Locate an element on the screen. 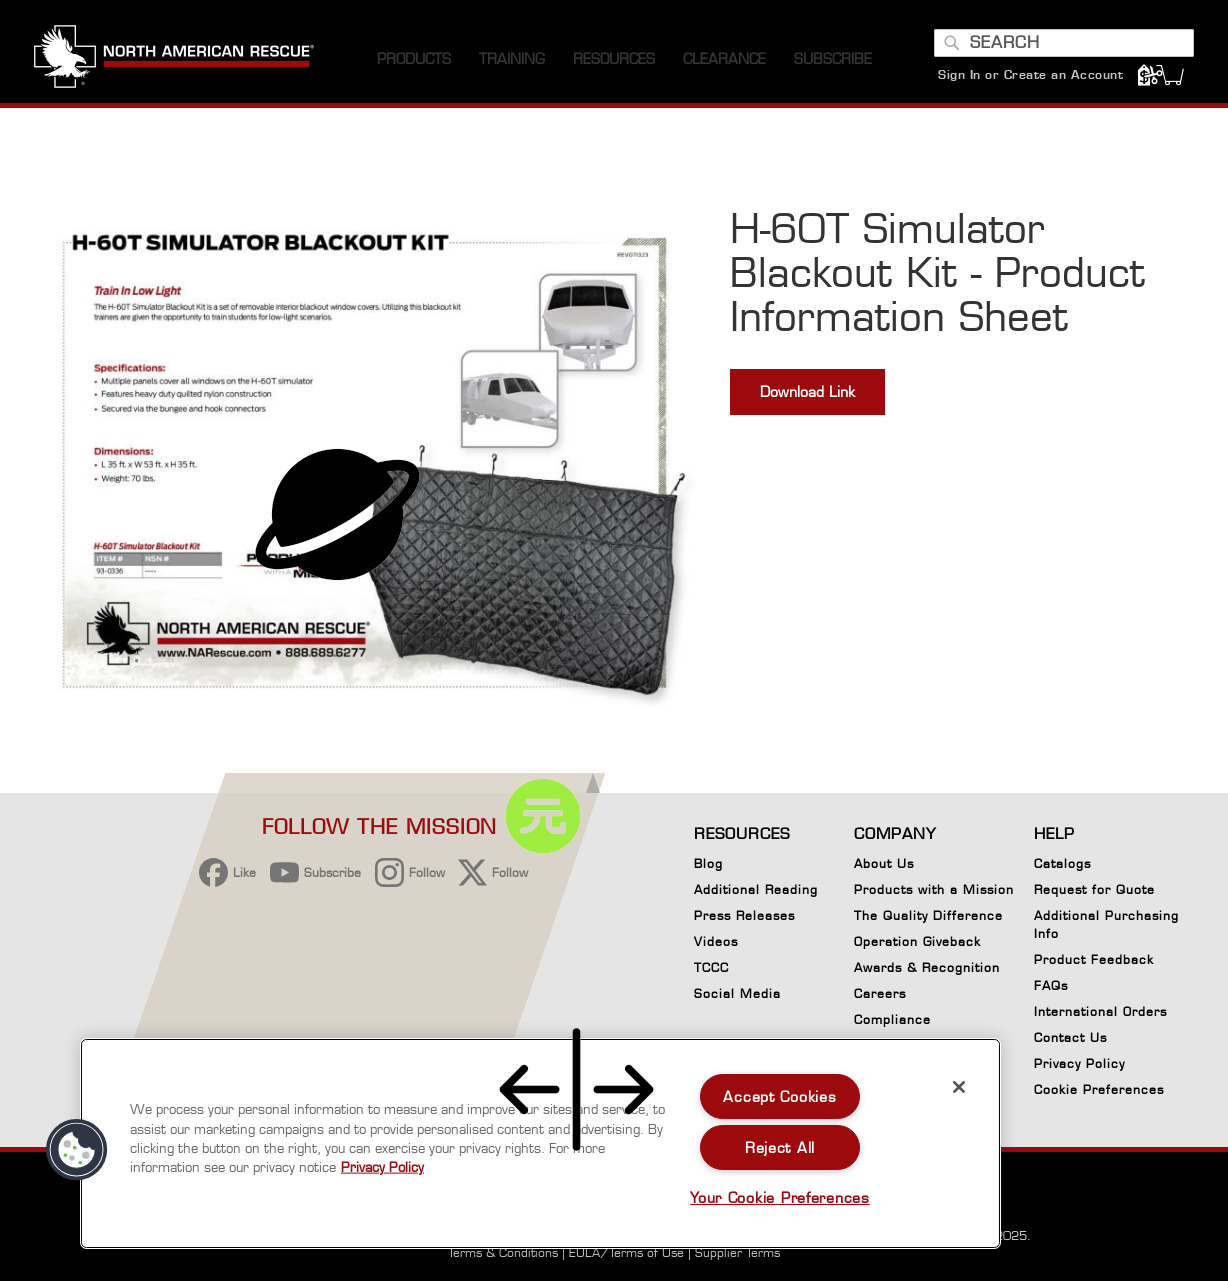  explore global or worldwide content is located at coordinates (337, 514).